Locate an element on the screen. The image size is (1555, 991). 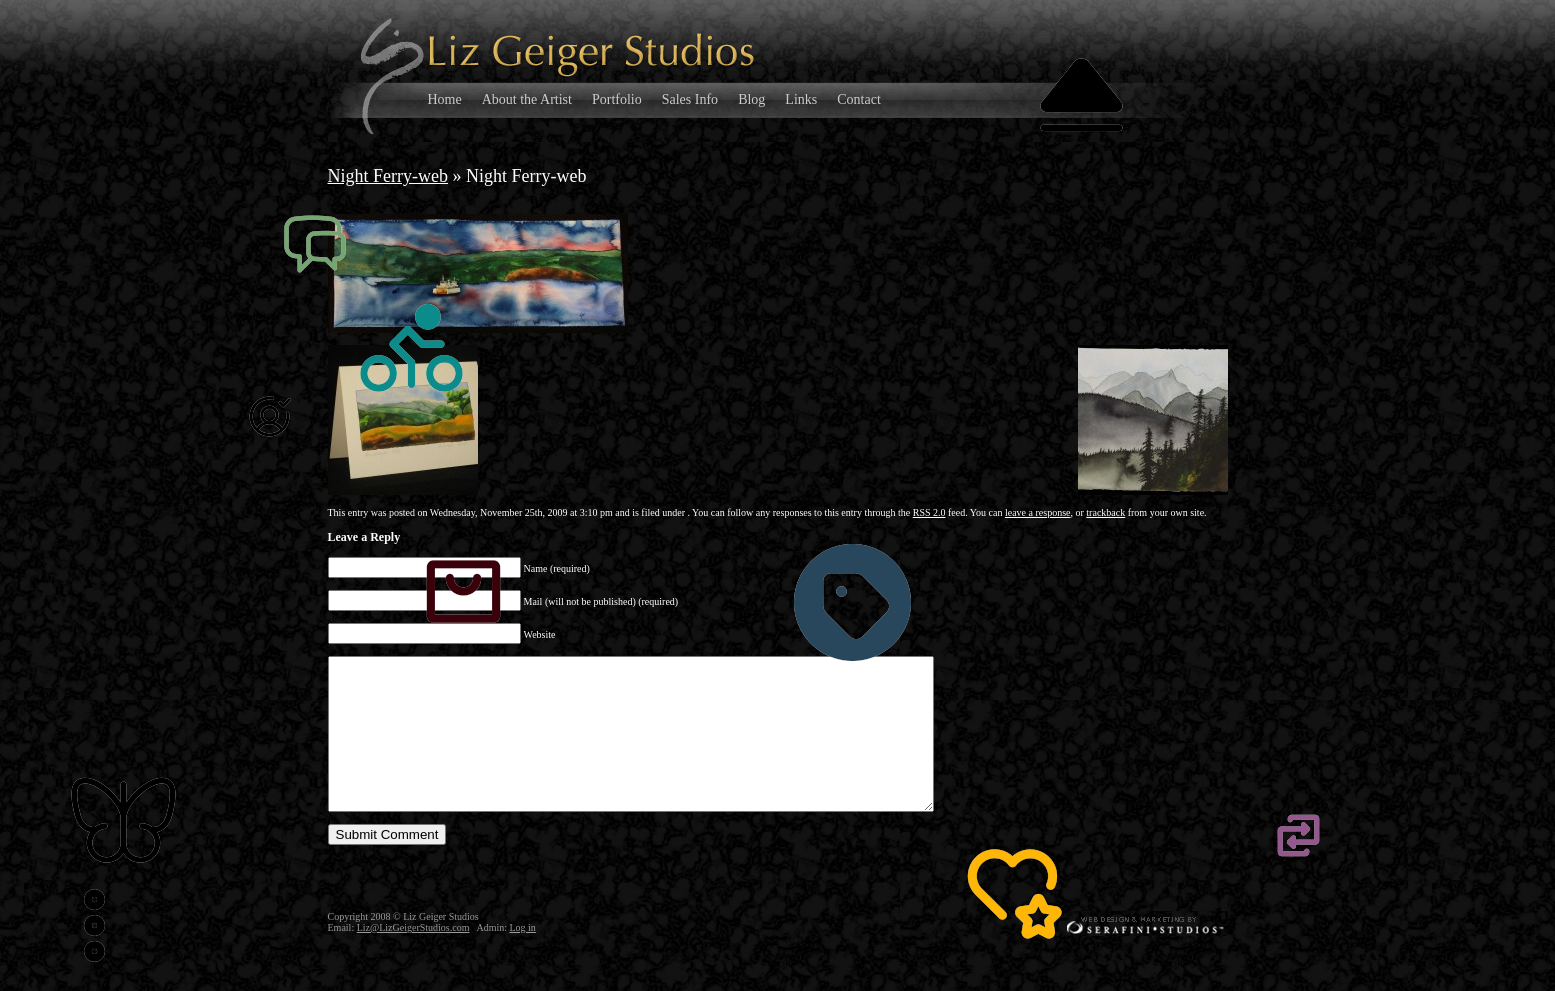
verified user profile is located at coordinates (269, 416).